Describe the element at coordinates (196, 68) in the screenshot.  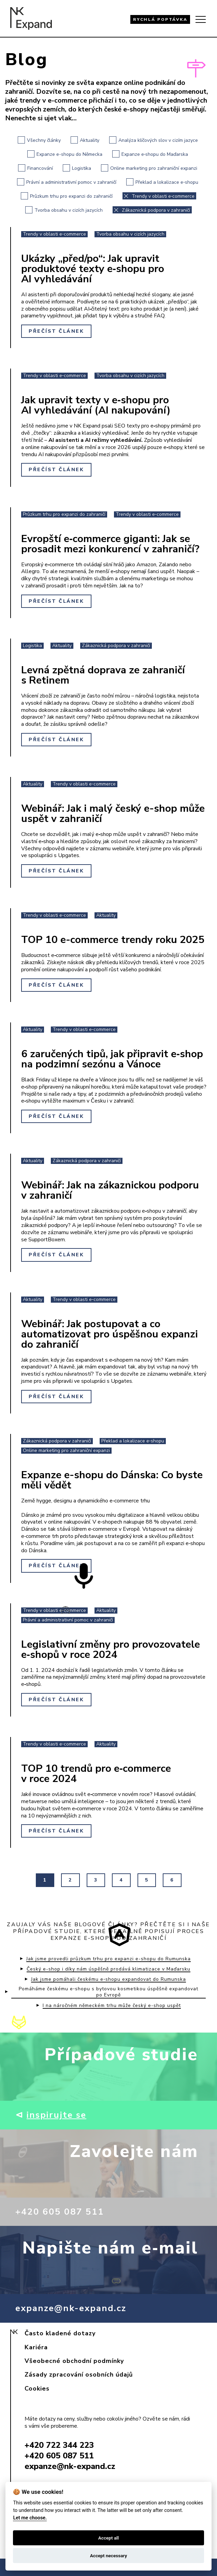
I see `view project milestones` at that location.